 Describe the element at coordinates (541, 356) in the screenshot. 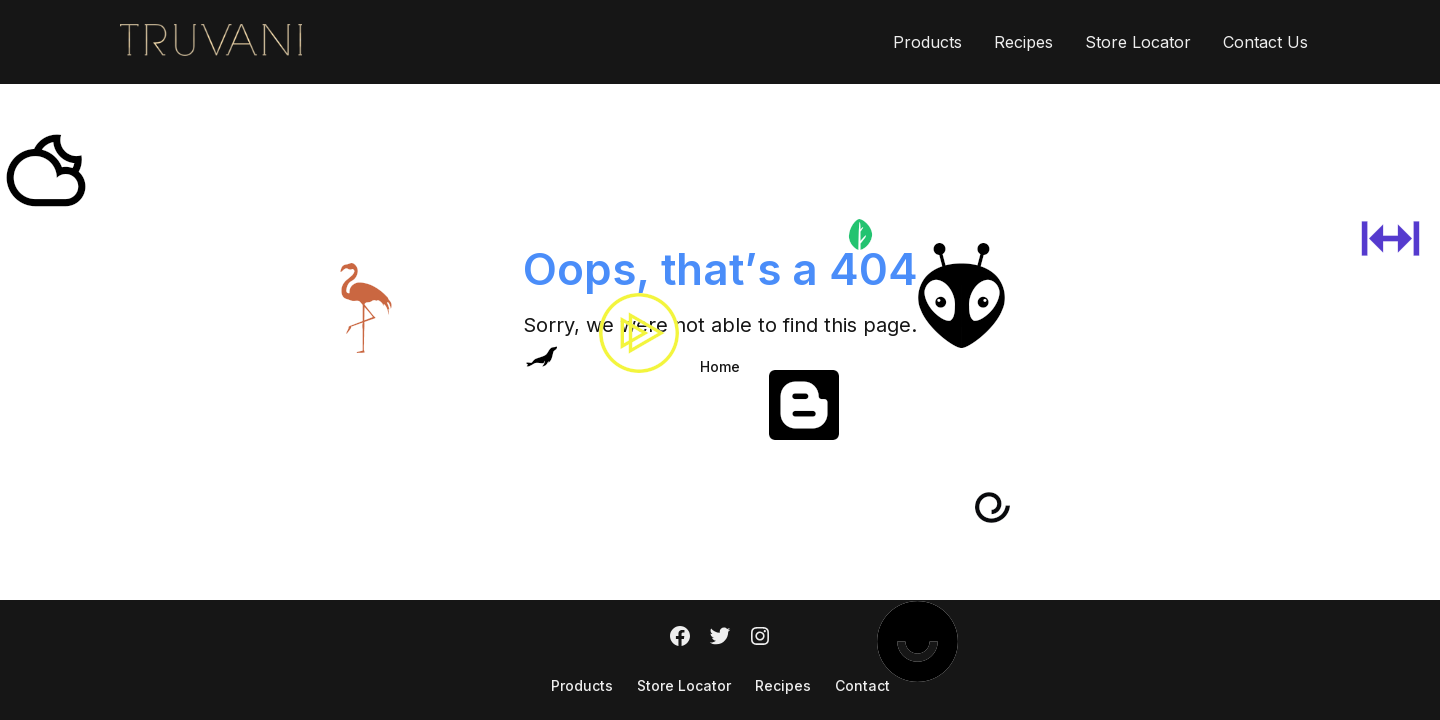

I see `mariadb database service` at that location.